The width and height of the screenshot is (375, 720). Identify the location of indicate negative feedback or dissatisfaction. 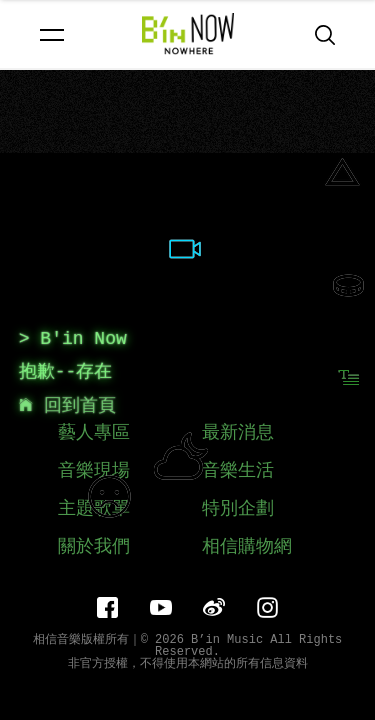
(109, 496).